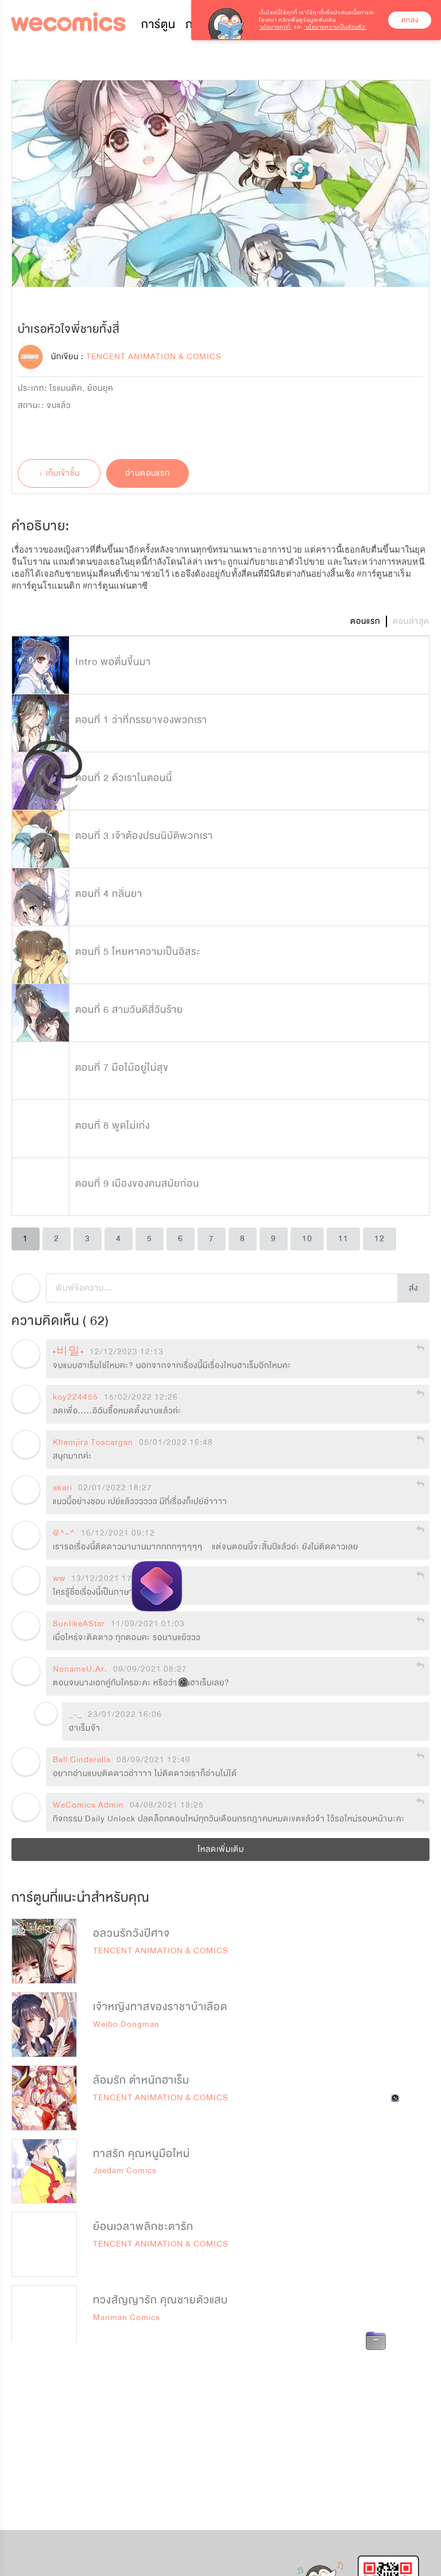 Image resolution: width=441 pixels, height=2576 pixels. Describe the element at coordinates (395, 2098) in the screenshot. I see `open the camera app` at that location.